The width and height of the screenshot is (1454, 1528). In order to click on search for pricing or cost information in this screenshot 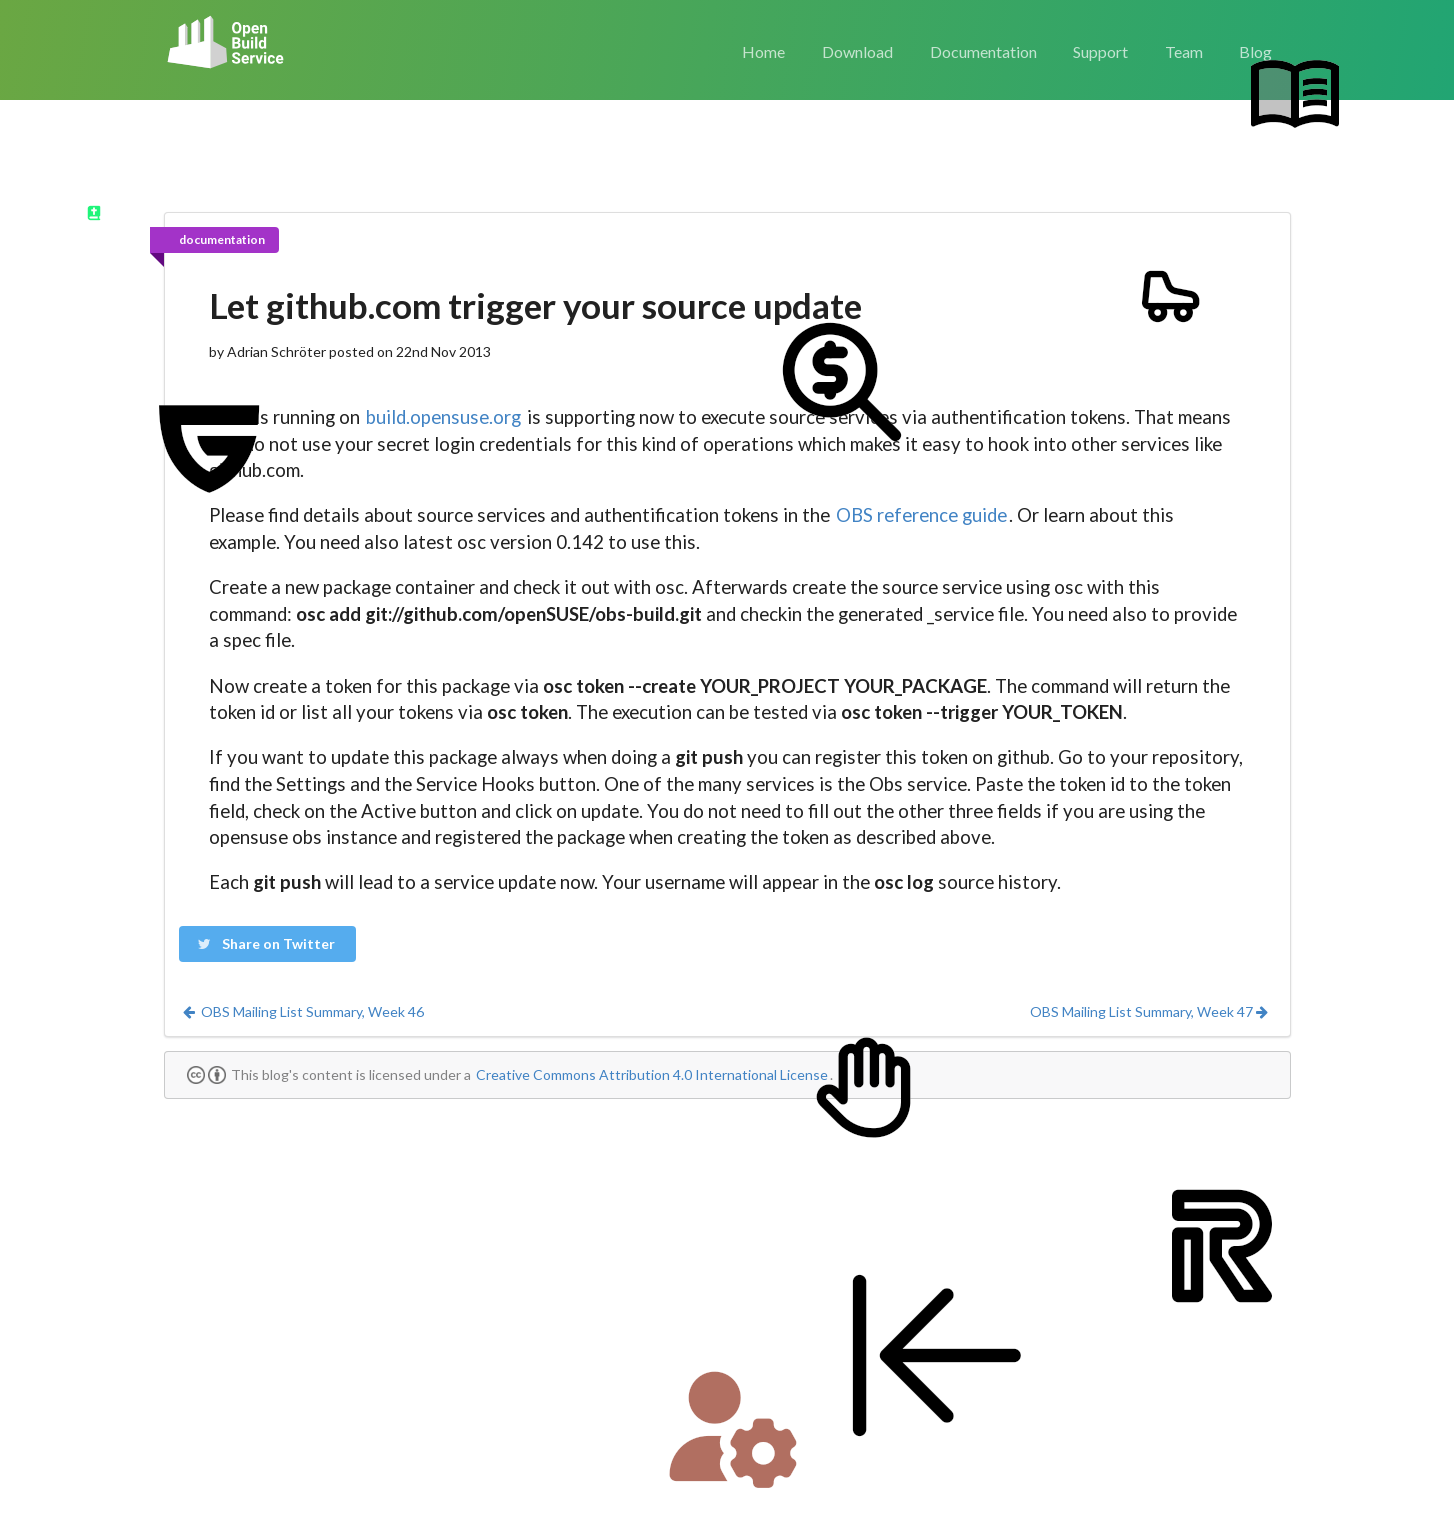, I will do `click(842, 382)`.